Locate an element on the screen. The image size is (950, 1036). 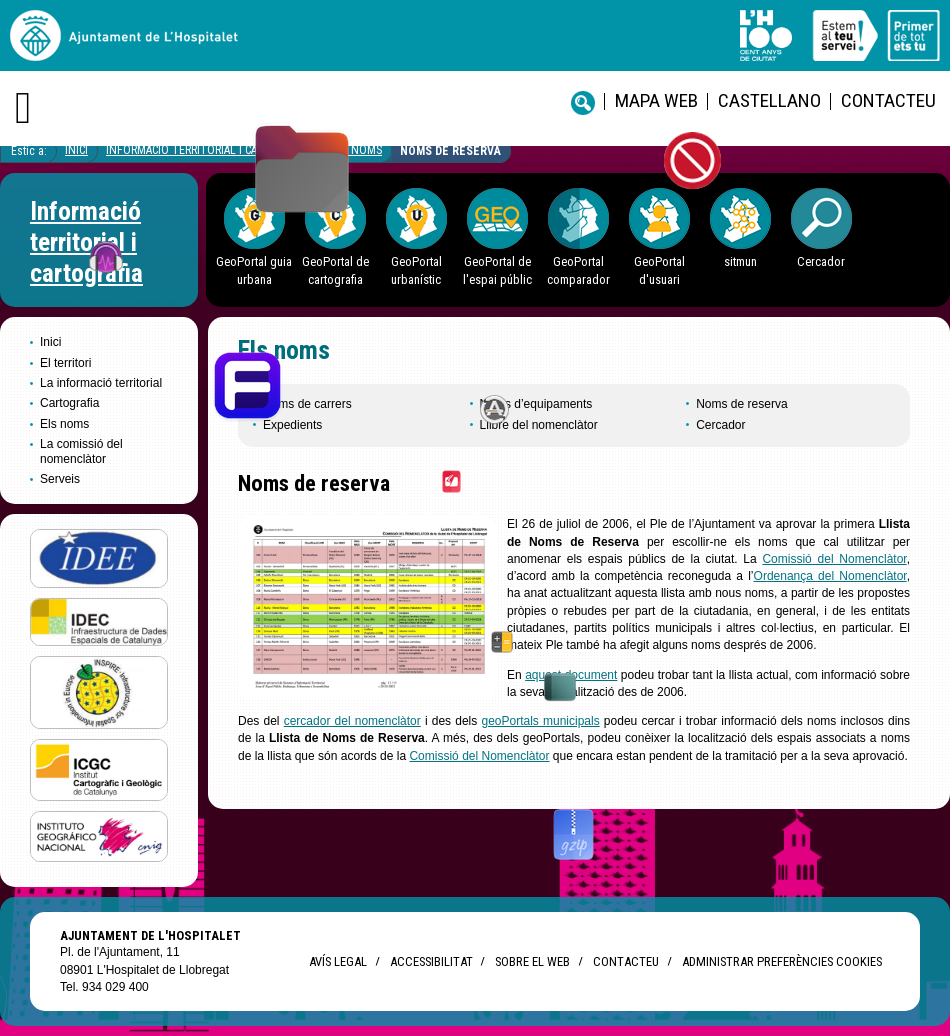
drop files here to move them into this folder is located at coordinates (302, 169).